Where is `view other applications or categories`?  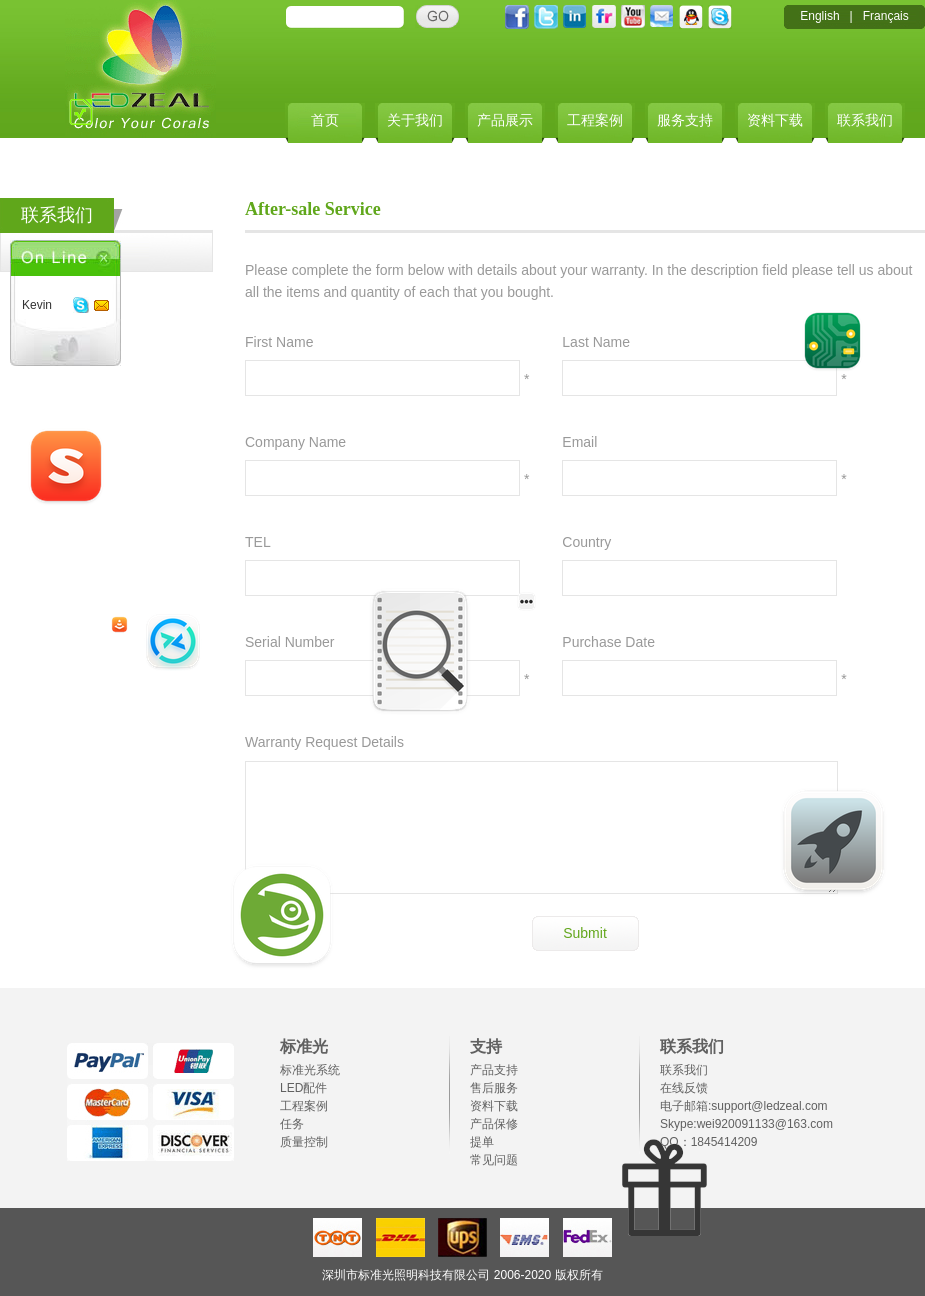
view other applications or categories is located at coordinates (526, 601).